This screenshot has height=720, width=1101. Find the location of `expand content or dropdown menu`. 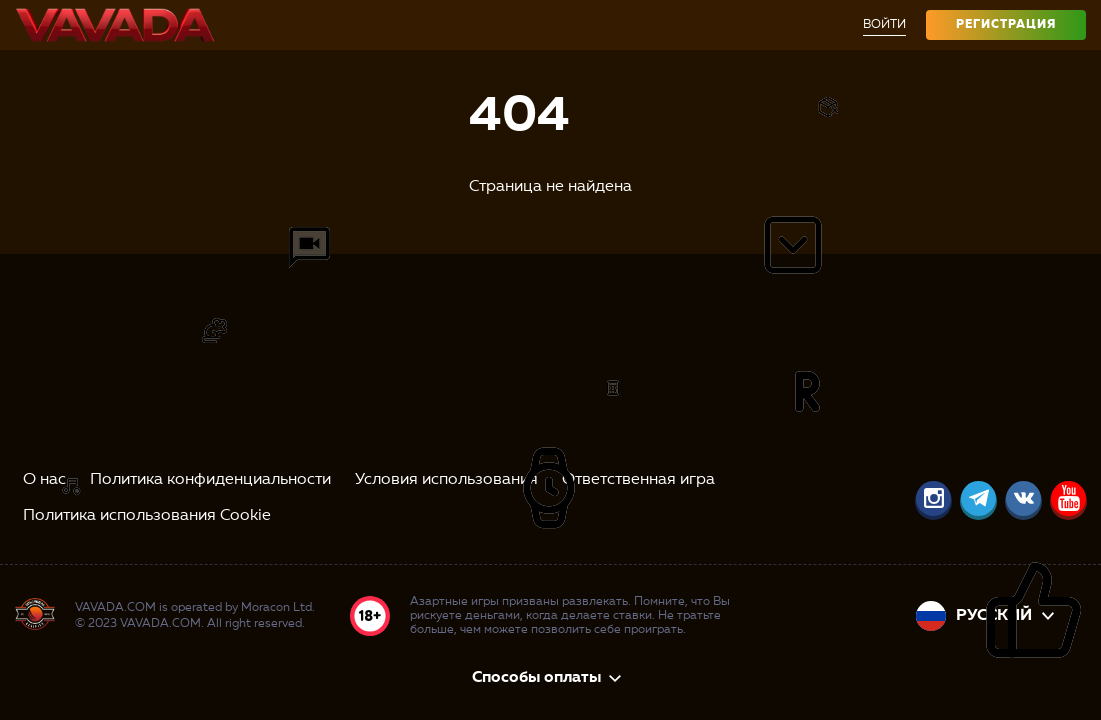

expand content or dropdown menu is located at coordinates (793, 245).